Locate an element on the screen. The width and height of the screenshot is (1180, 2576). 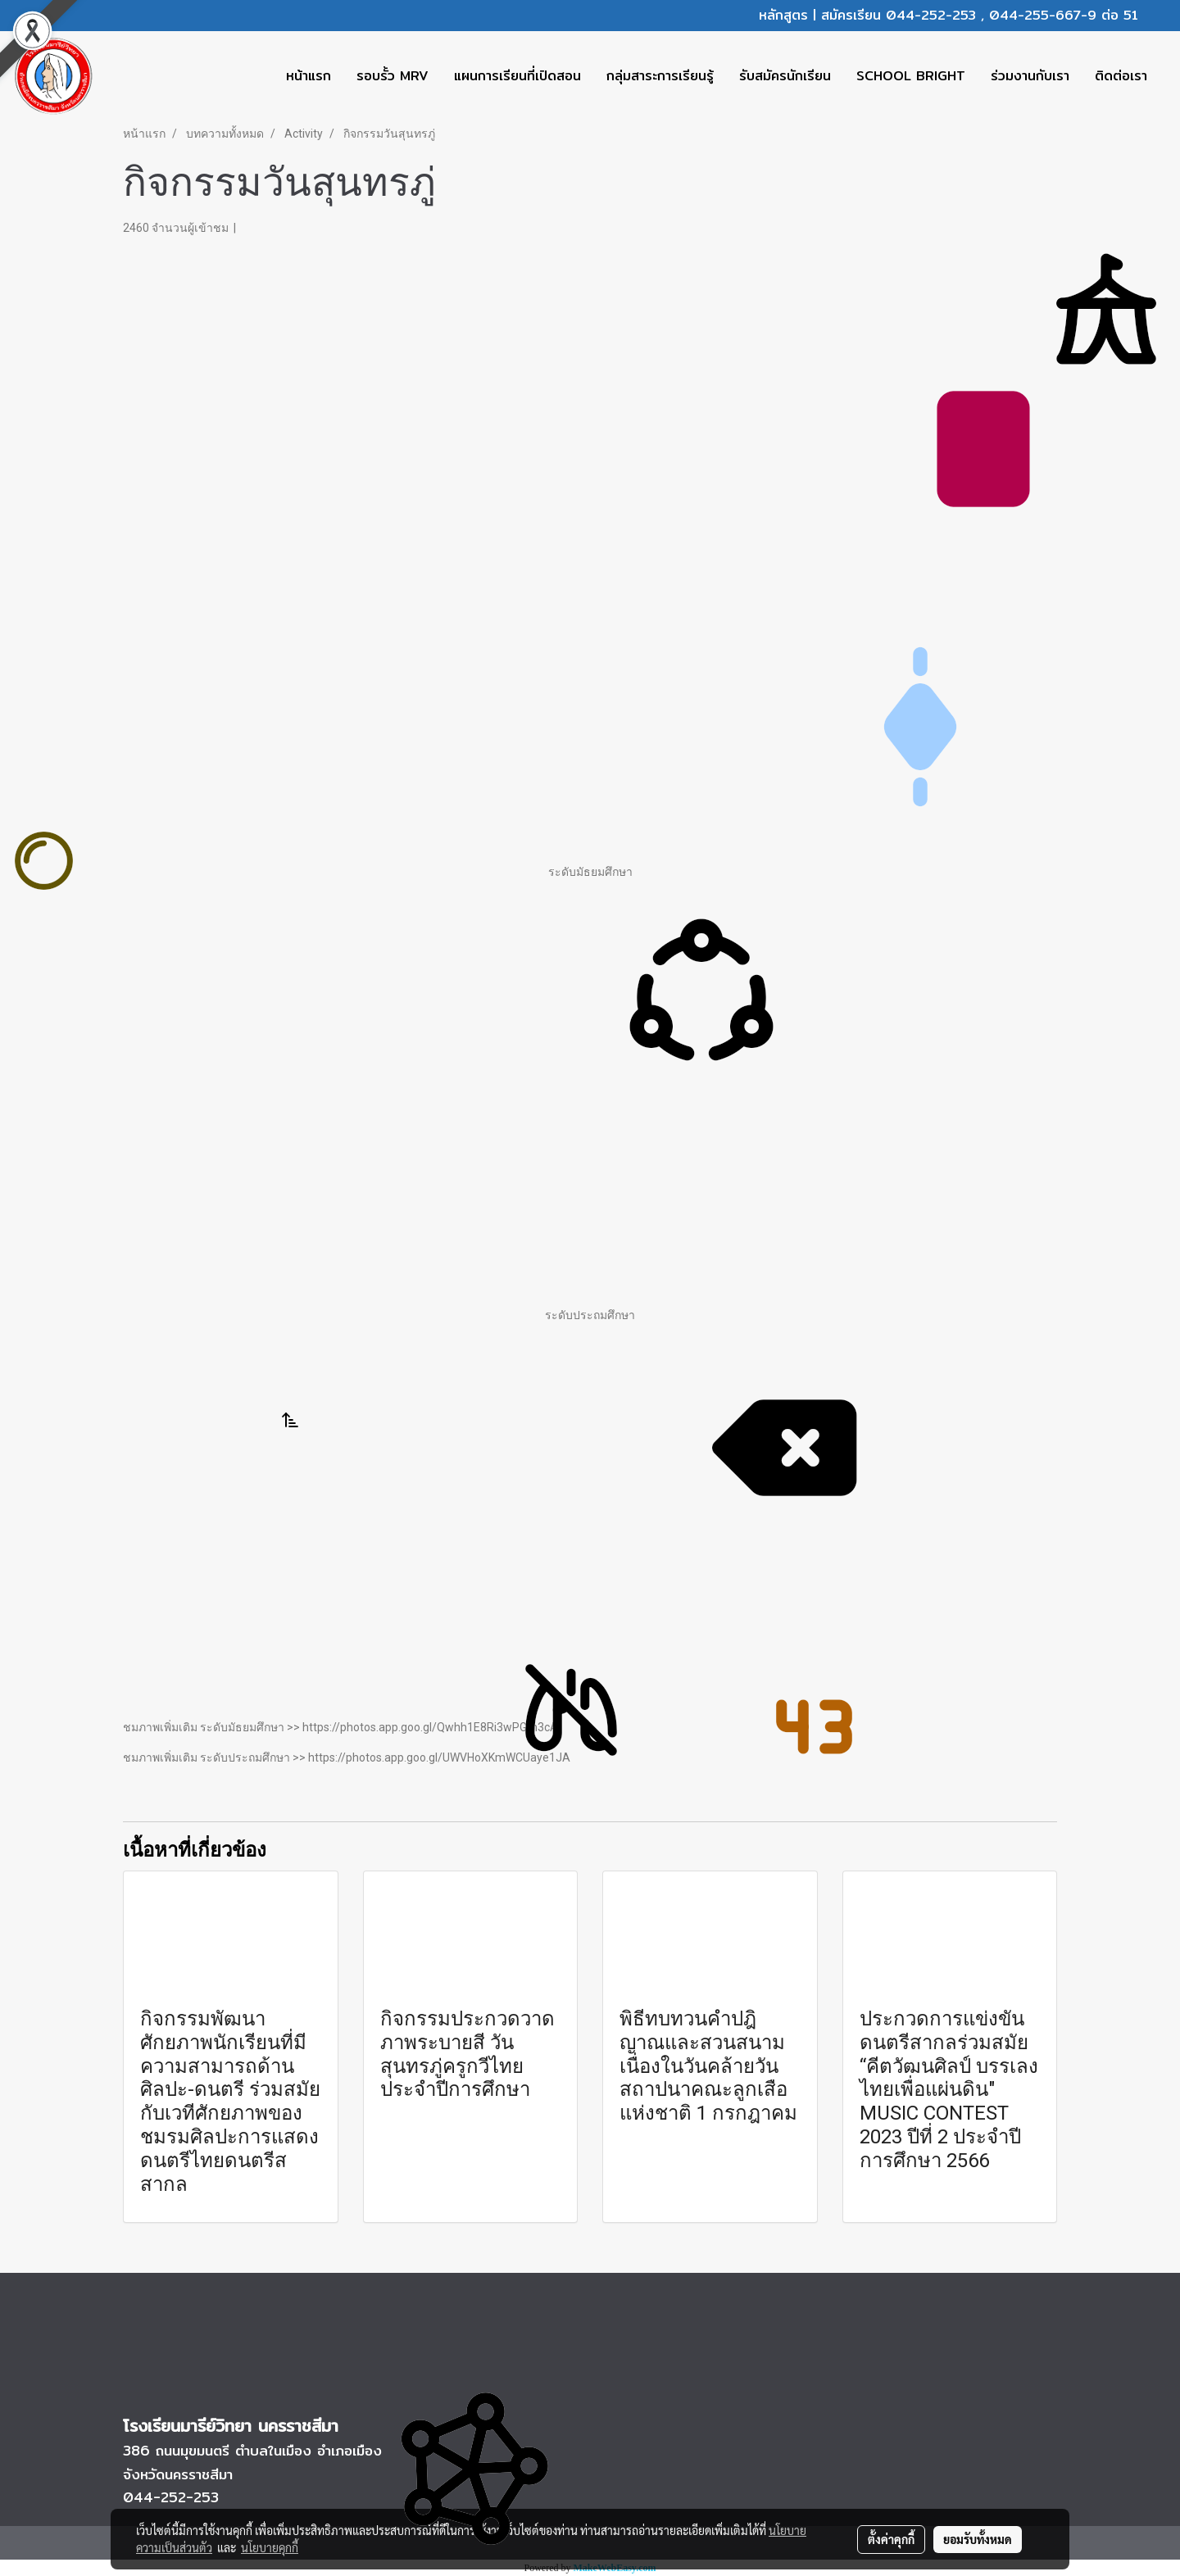
delete the last character or input is located at coordinates (792, 1448).